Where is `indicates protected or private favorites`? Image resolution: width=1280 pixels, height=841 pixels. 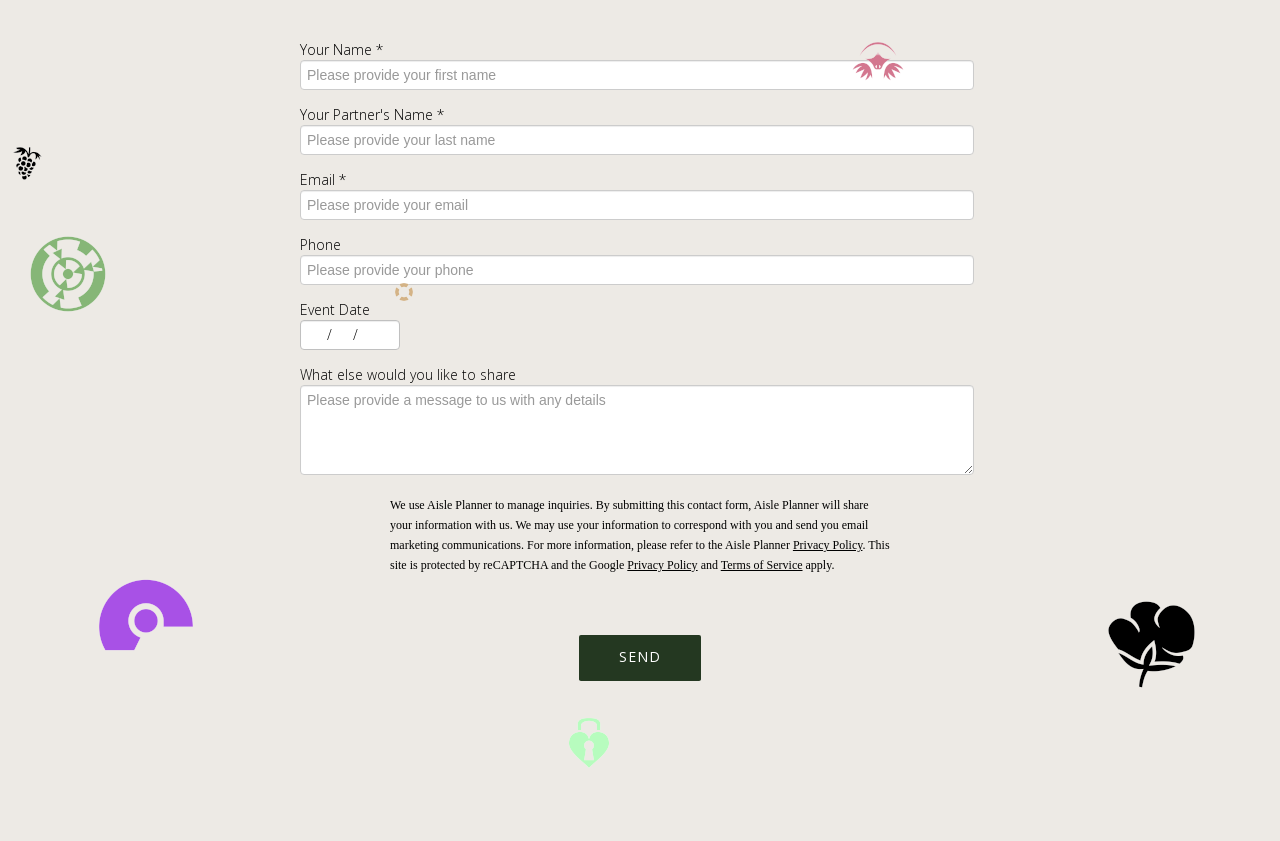
indicates protected or private favorites is located at coordinates (589, 743).